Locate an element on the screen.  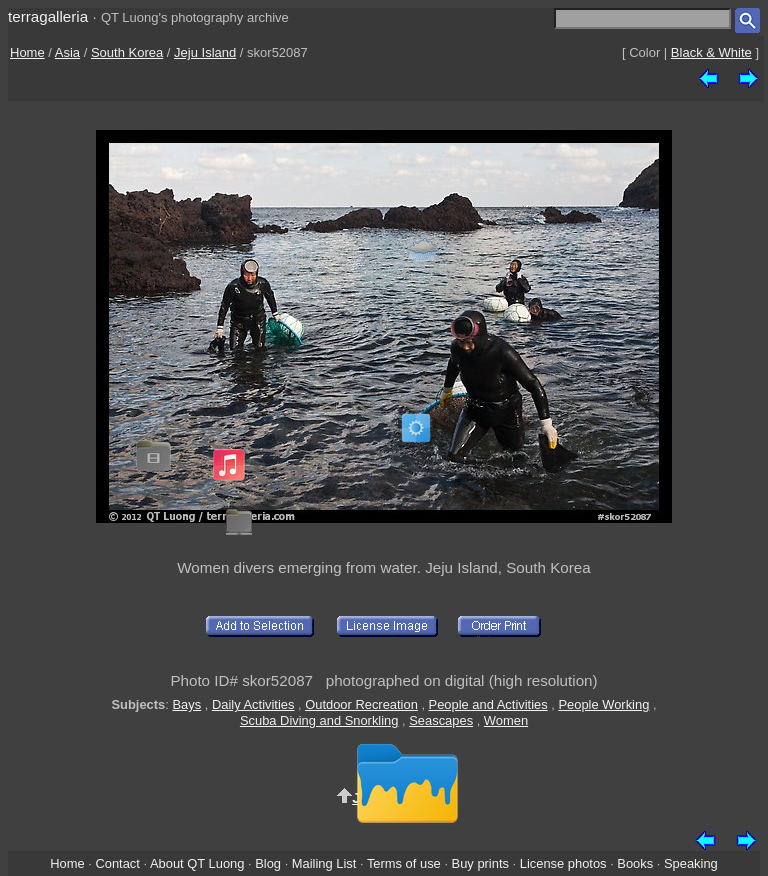
access system application settings is located at coordinates (416, 428).